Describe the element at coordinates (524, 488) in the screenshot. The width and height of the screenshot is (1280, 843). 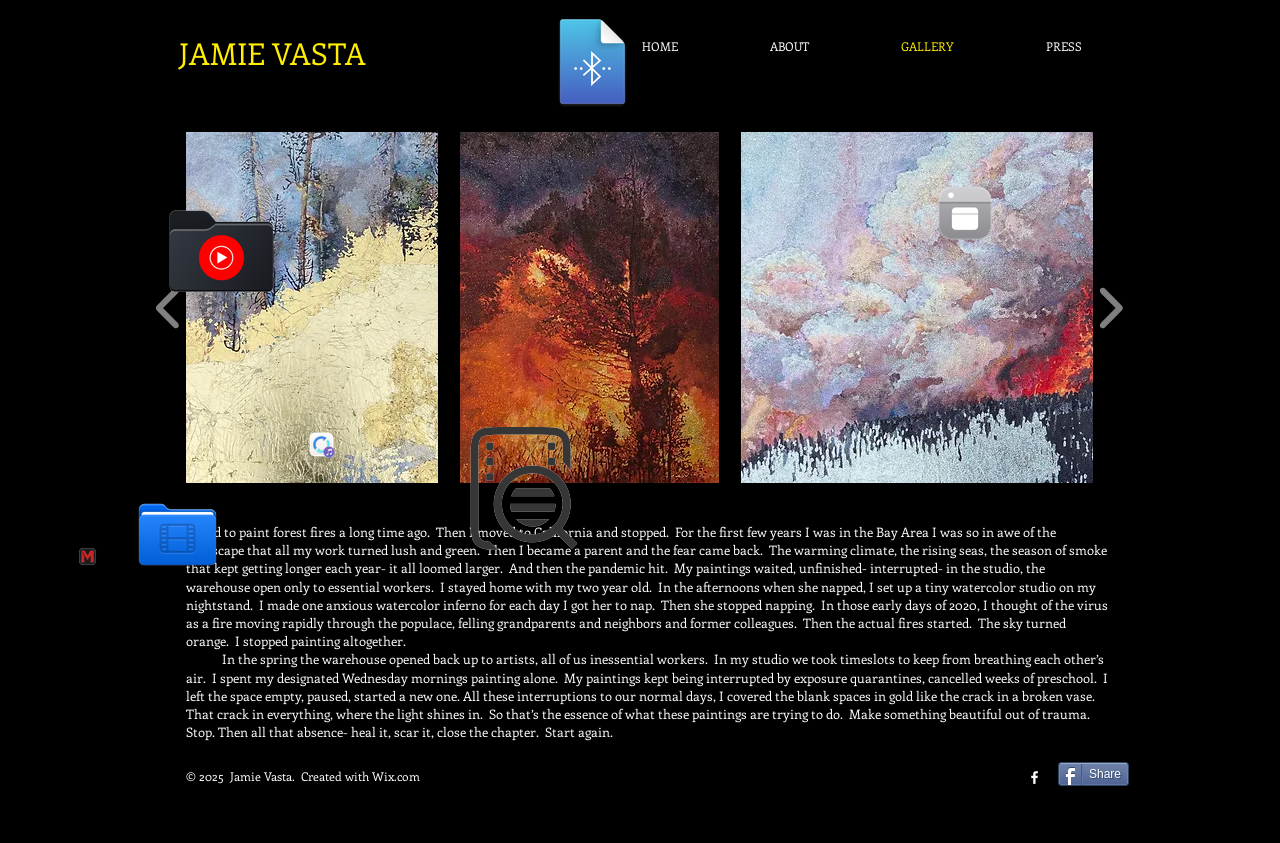
I see `open the system log viewer app` at that location.